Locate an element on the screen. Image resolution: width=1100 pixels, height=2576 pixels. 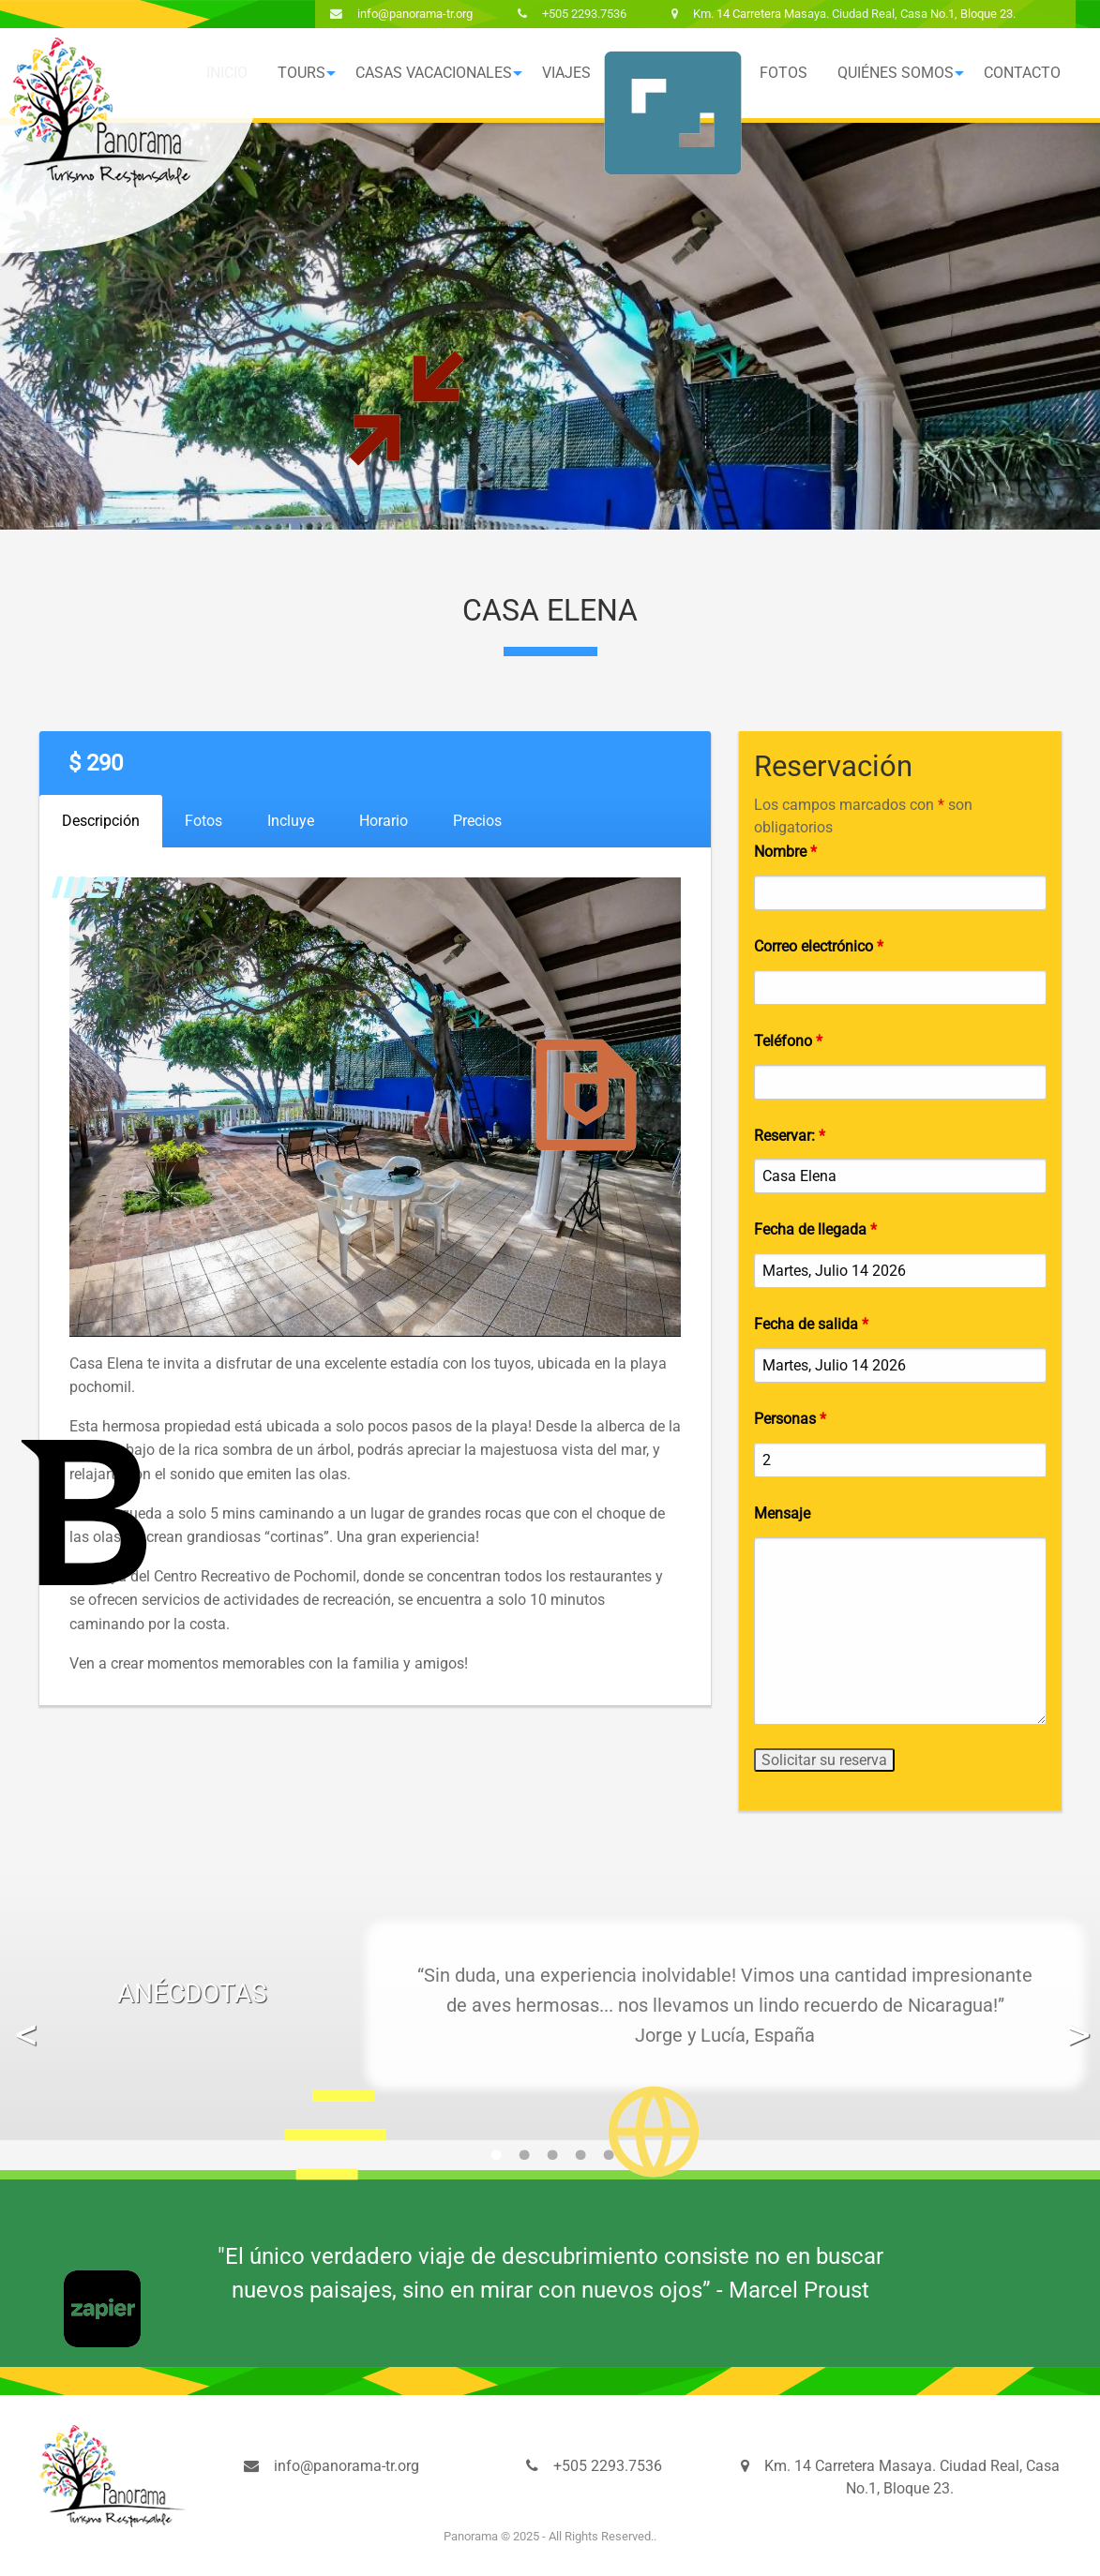
open Zapier automation platform is located at coordinates (102, 2309).